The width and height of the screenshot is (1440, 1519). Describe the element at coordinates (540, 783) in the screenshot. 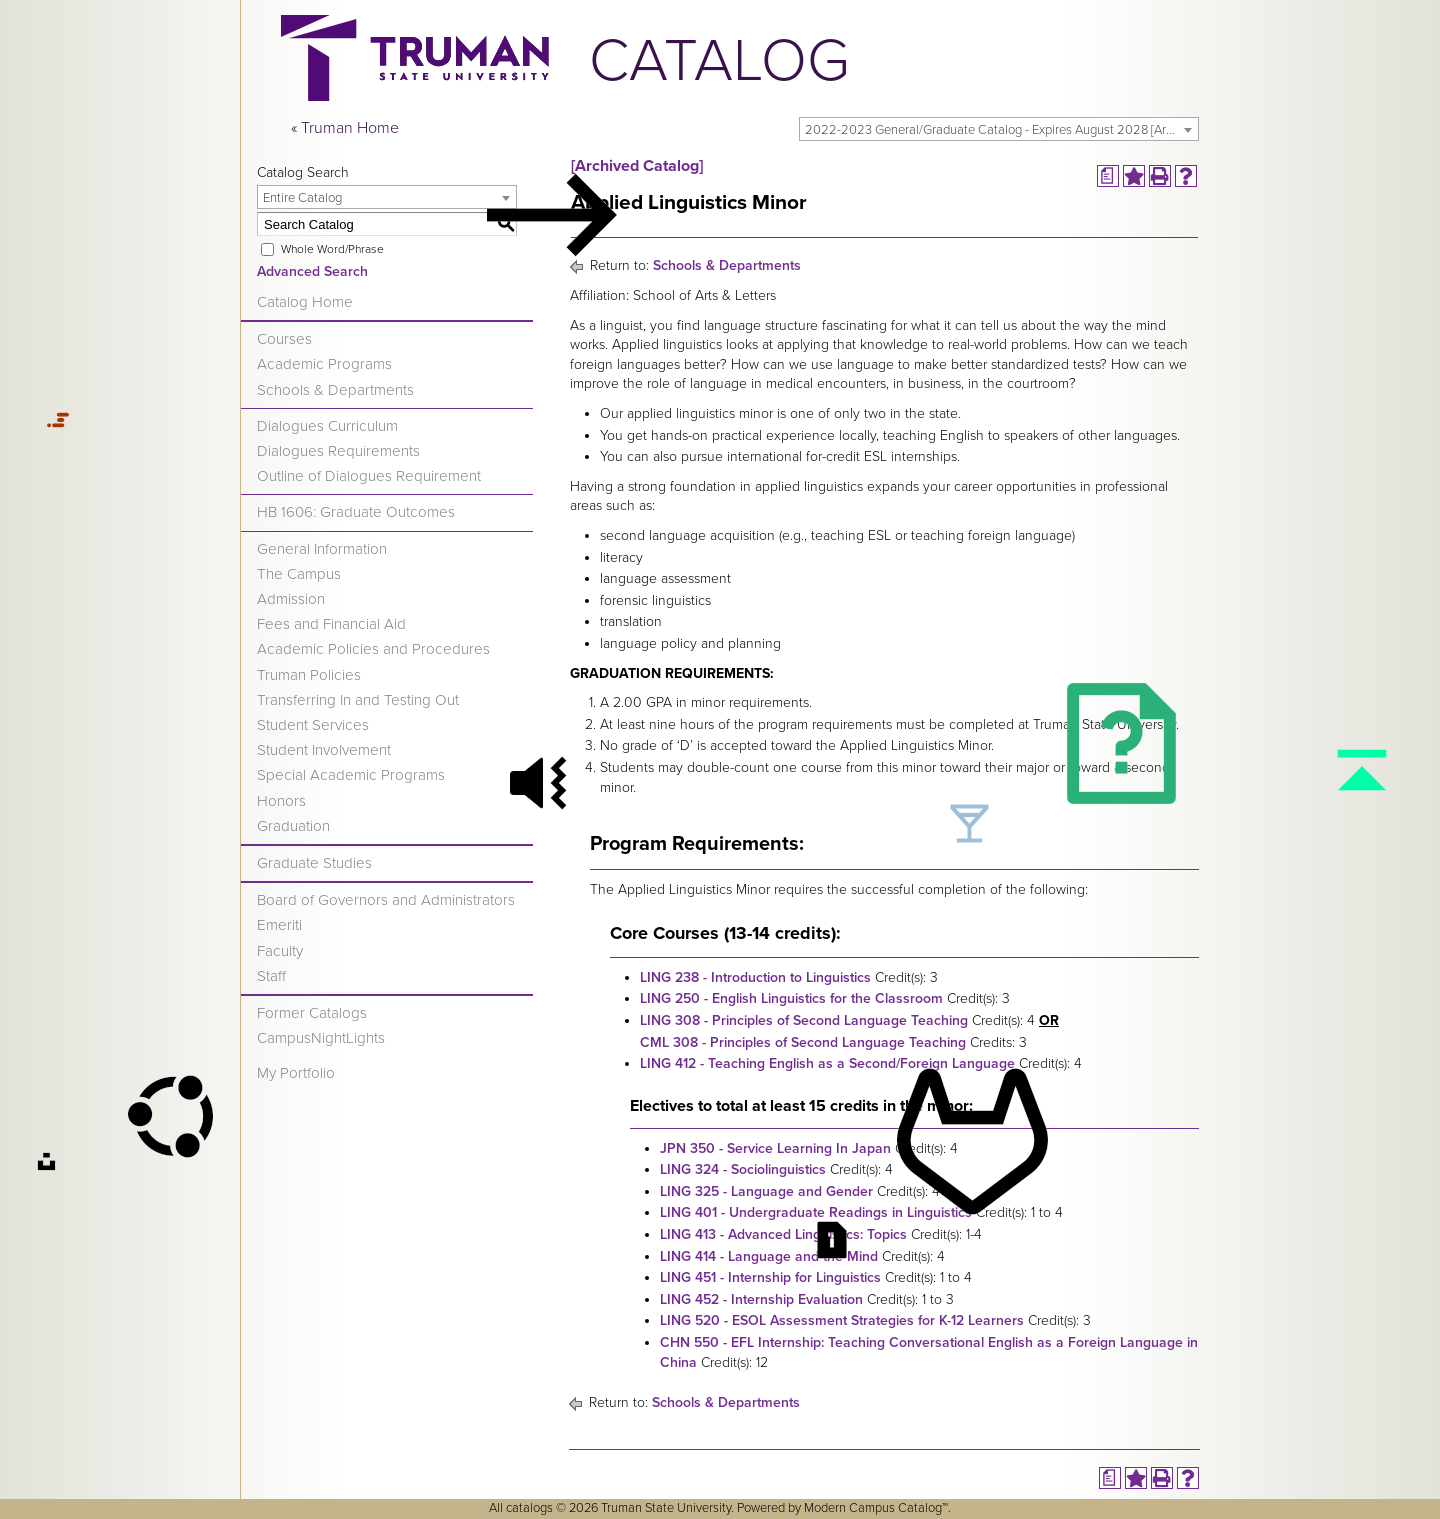

I see `set device to vibrate mode` at that location.